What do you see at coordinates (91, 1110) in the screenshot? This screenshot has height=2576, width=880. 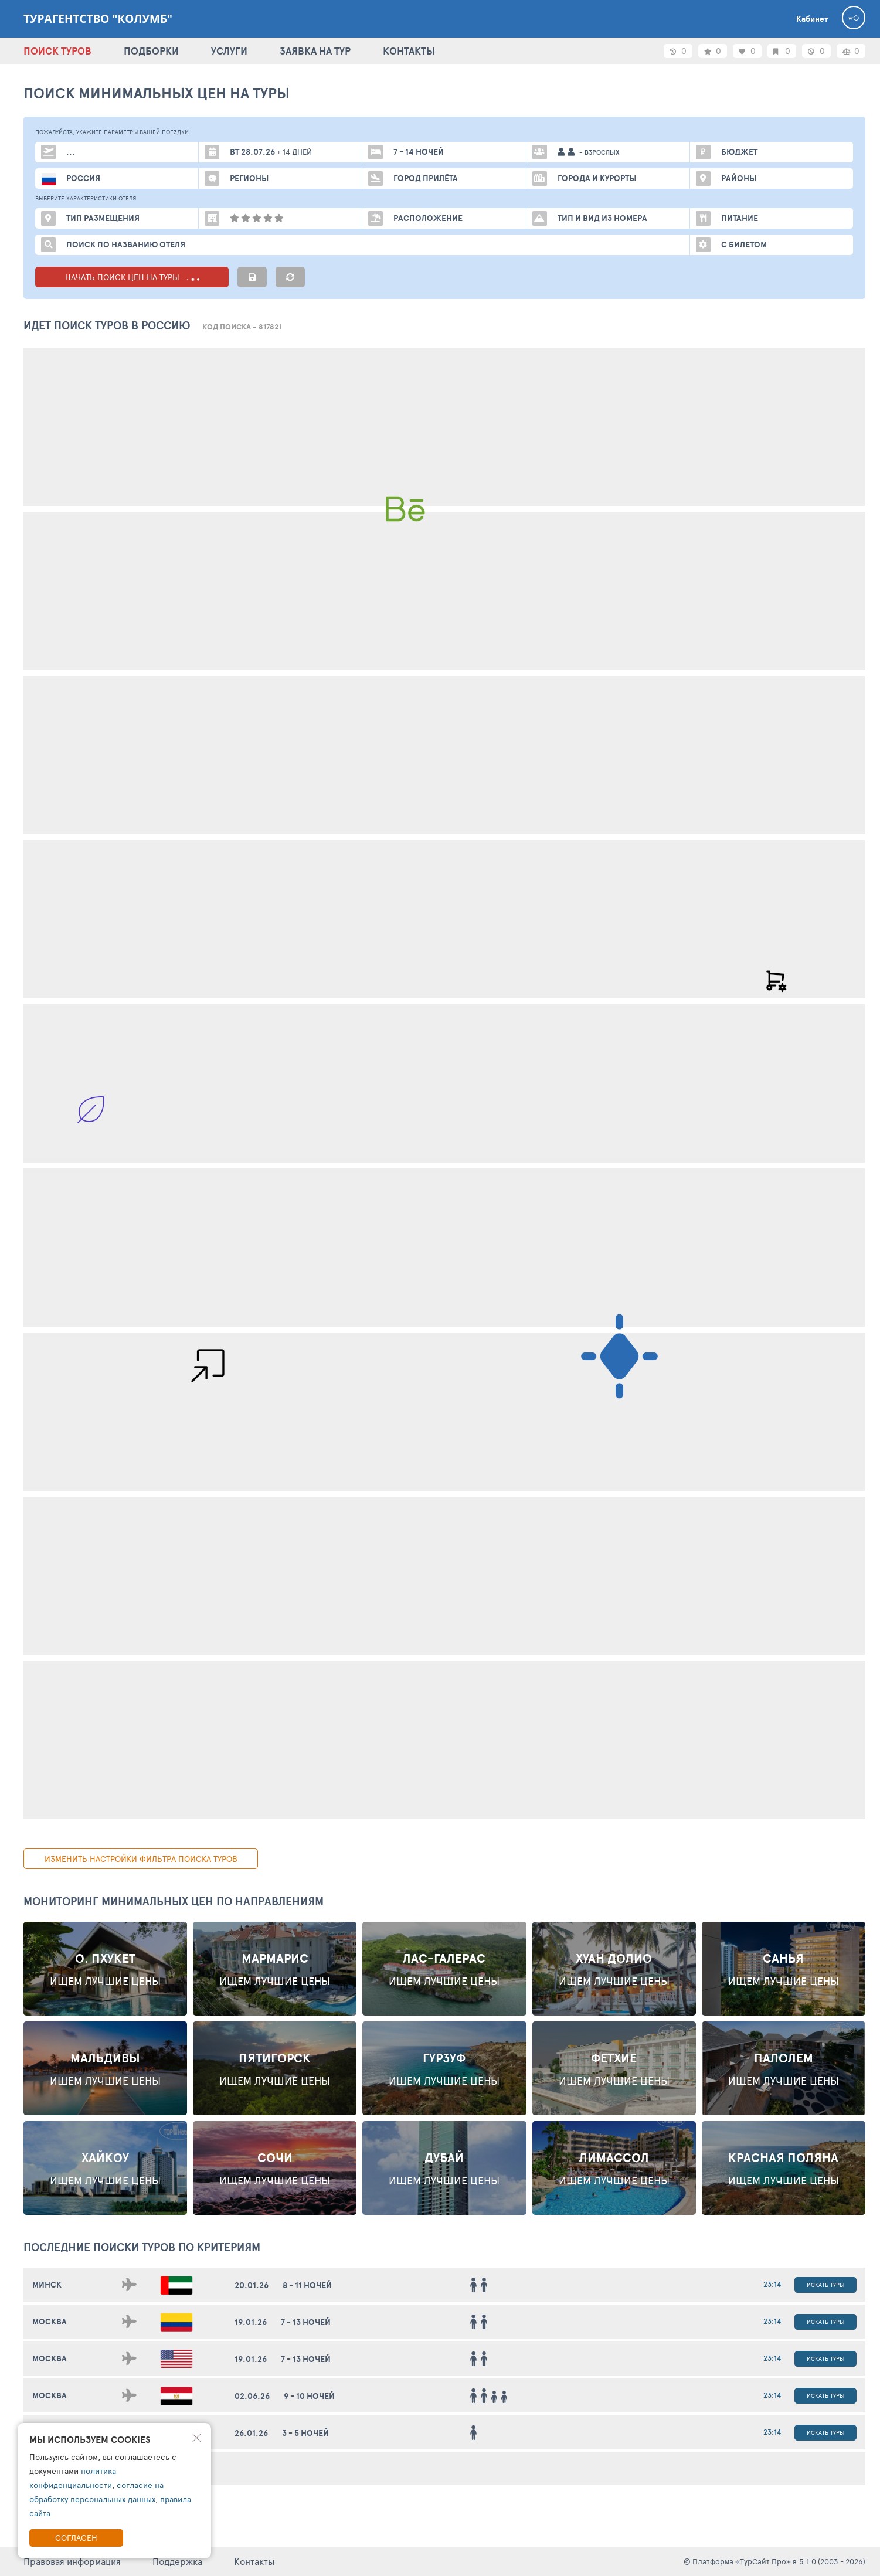 I see `indicates eco-friendly or sustainable option` at bounding box center [91, 1110].